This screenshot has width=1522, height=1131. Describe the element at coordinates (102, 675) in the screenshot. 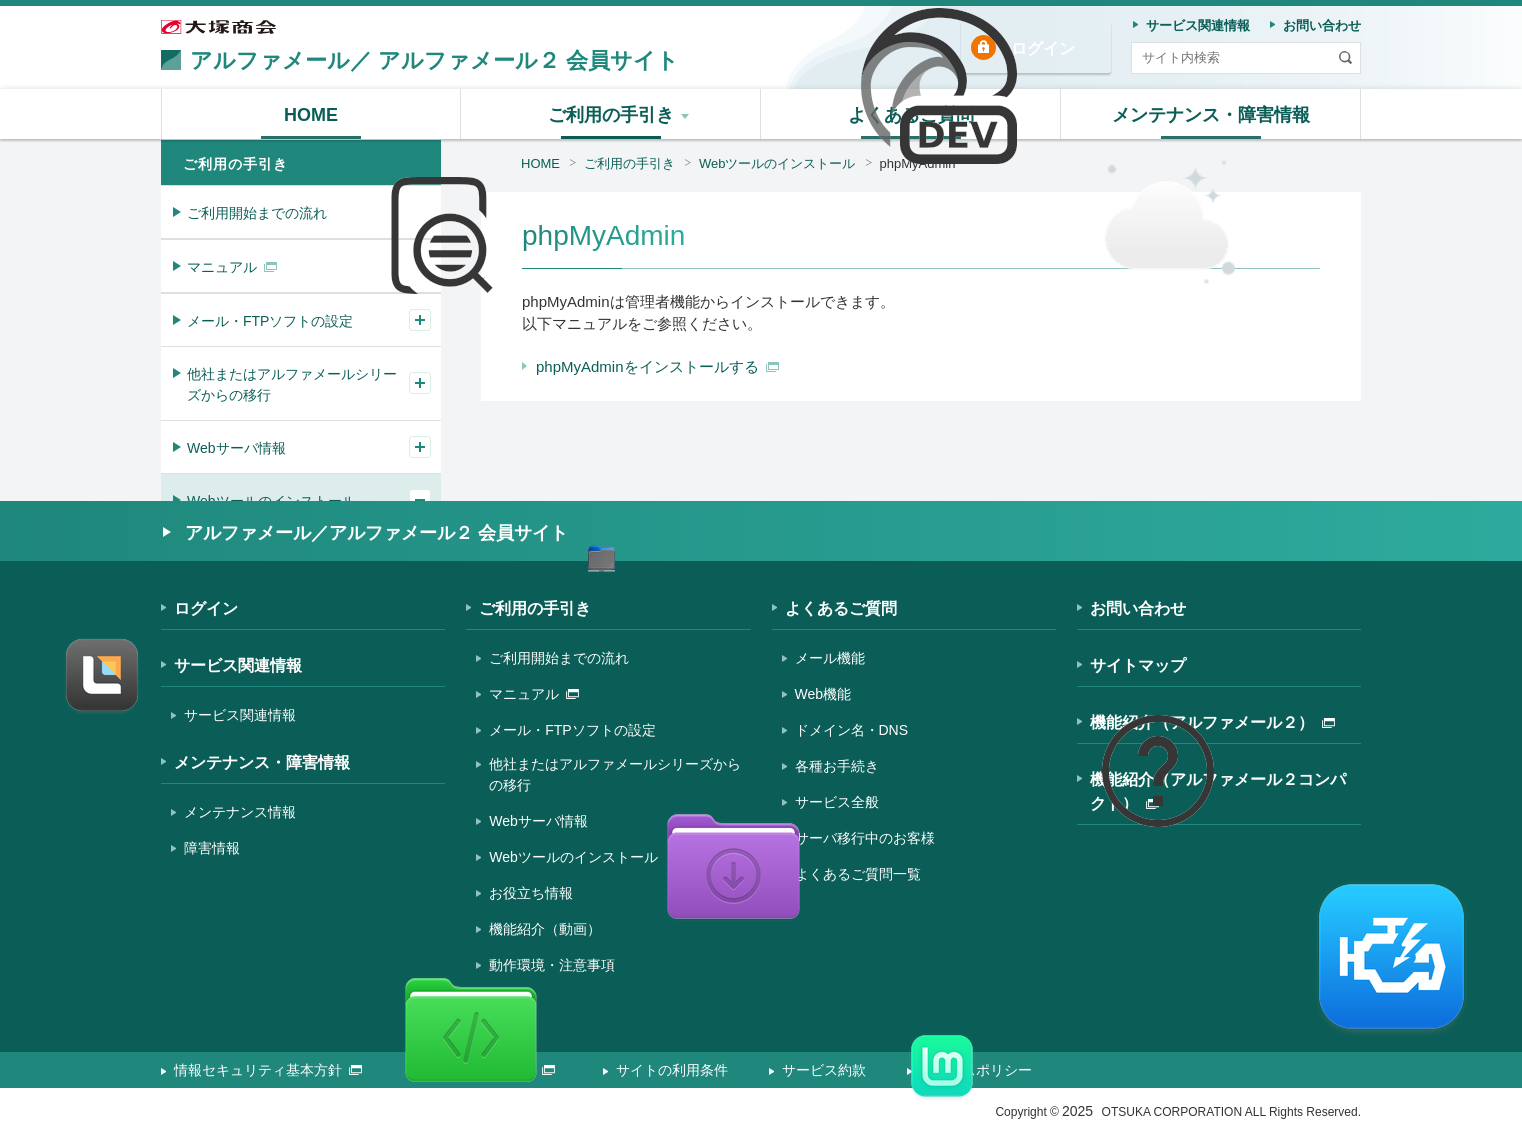

I see `open lite-xl text editor` at that location.